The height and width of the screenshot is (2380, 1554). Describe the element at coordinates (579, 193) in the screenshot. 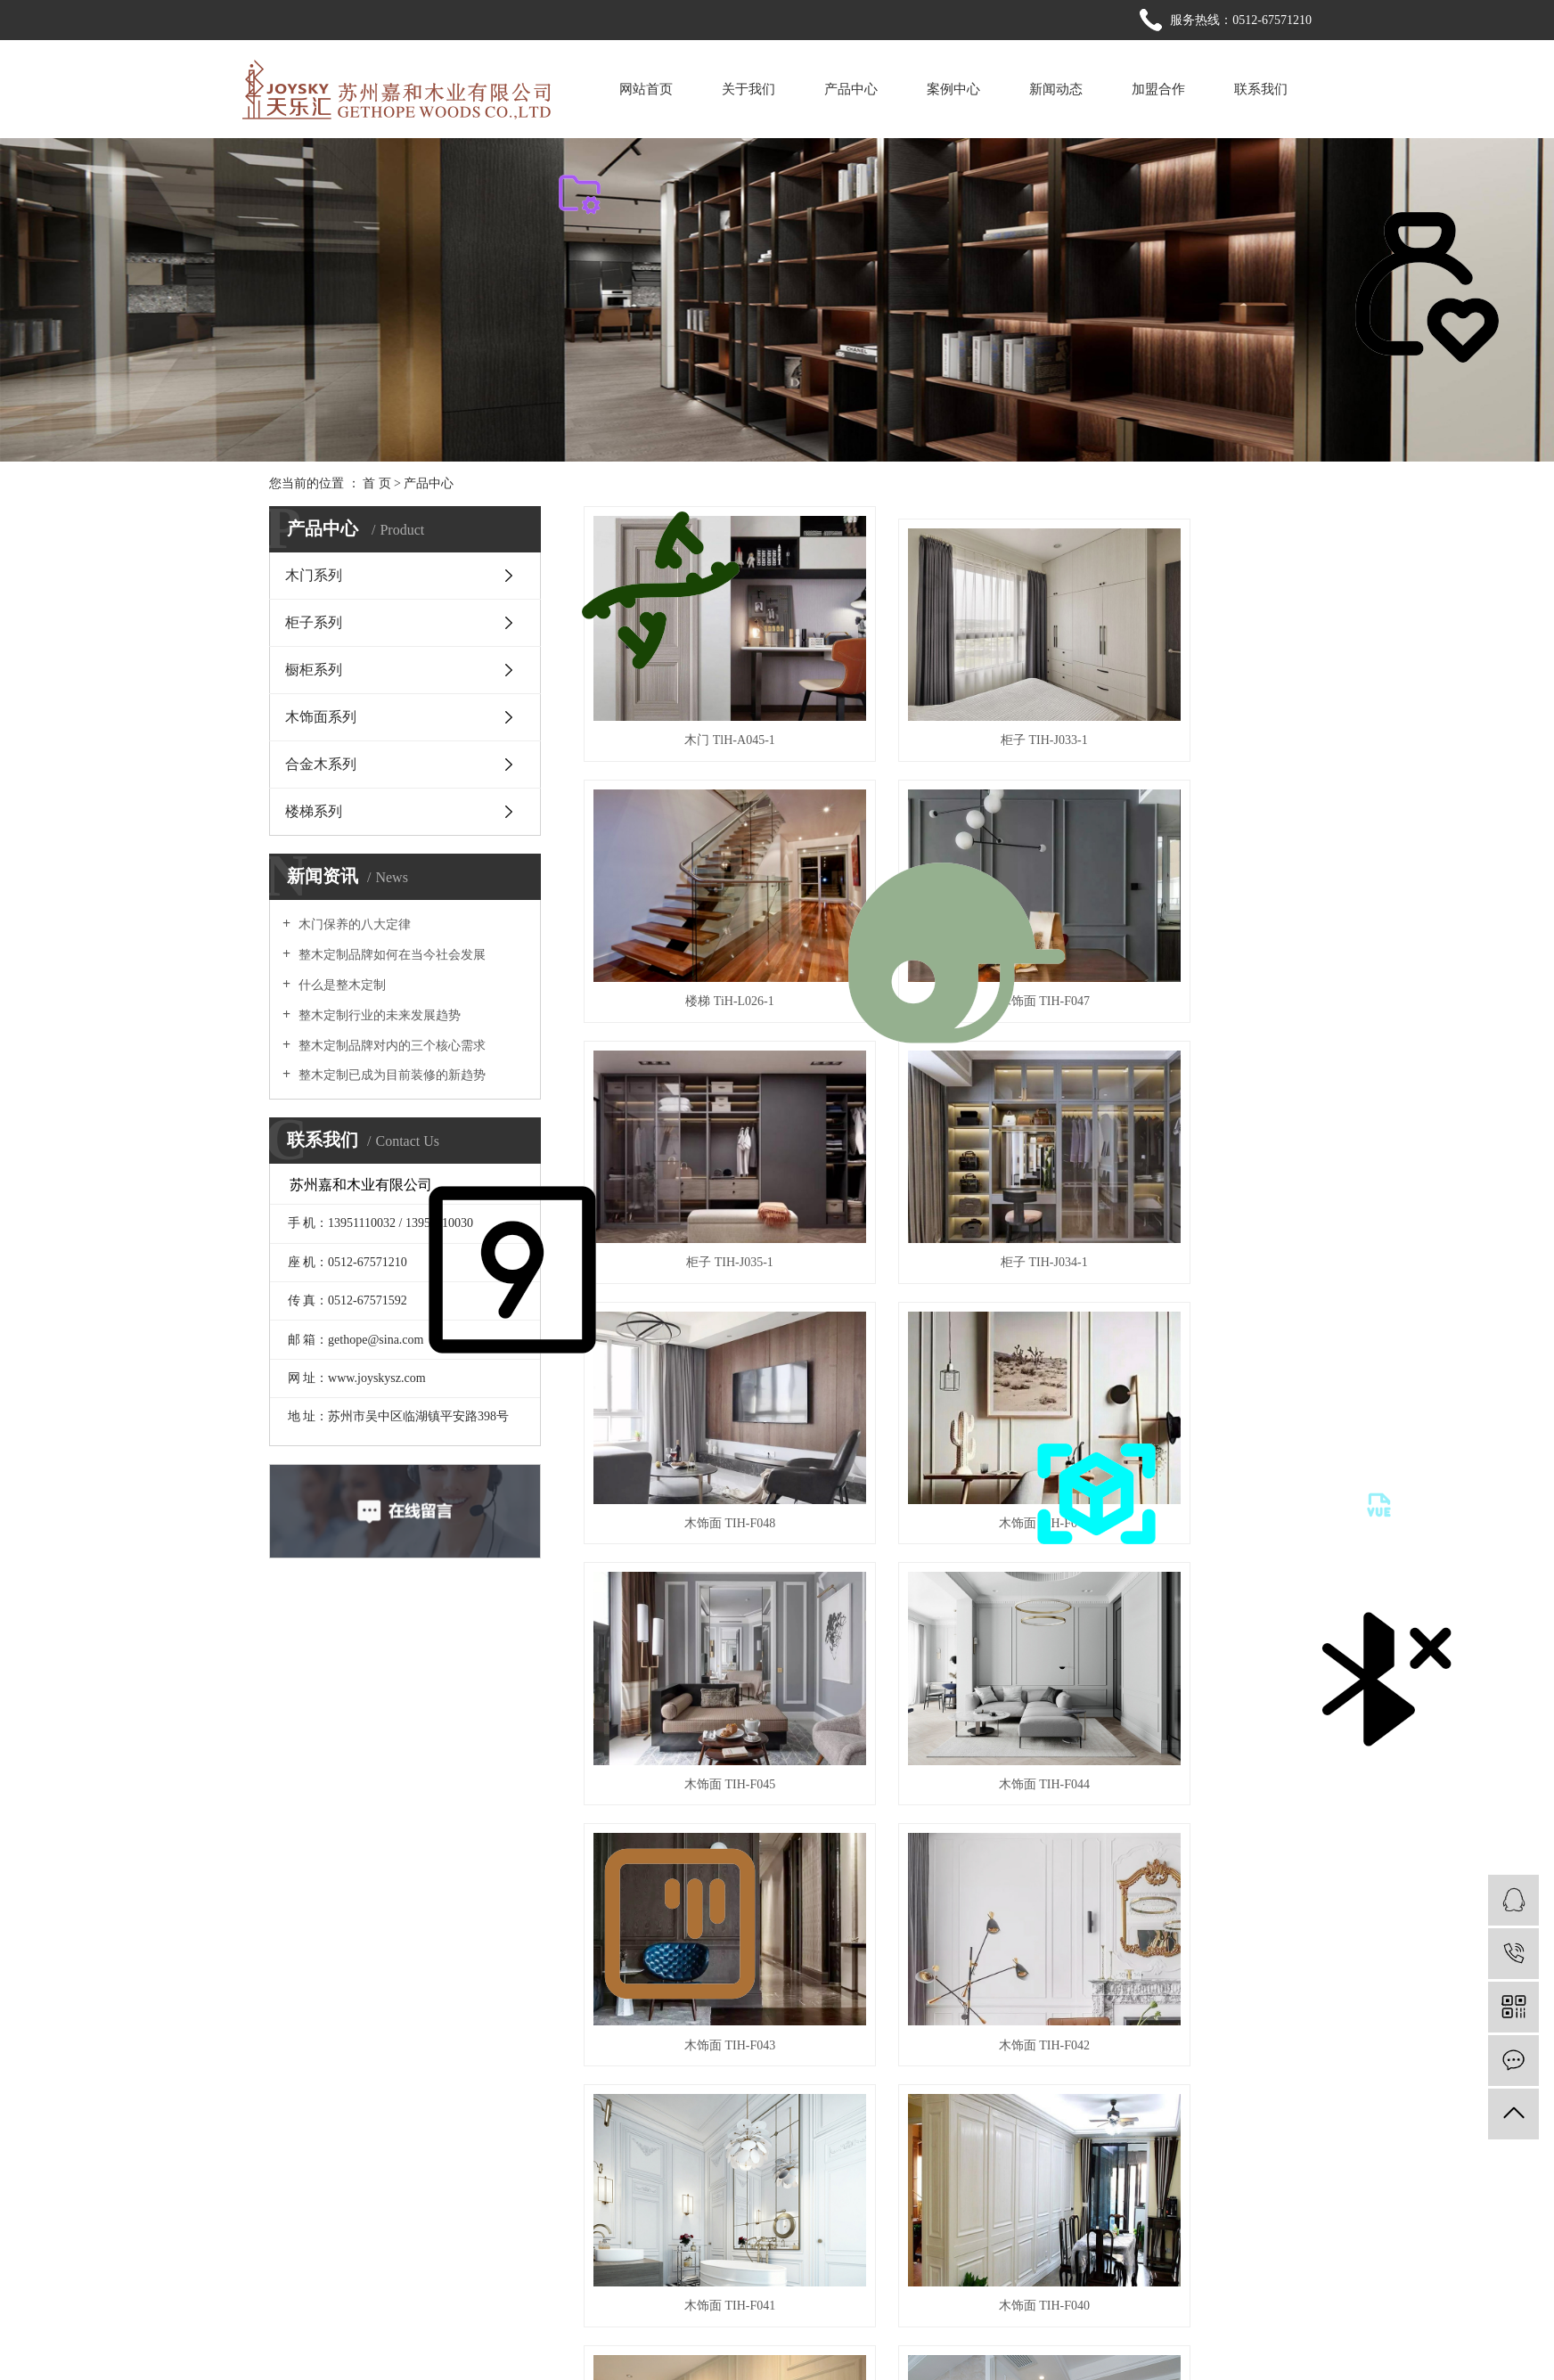

I see `access folder settings` at that location.